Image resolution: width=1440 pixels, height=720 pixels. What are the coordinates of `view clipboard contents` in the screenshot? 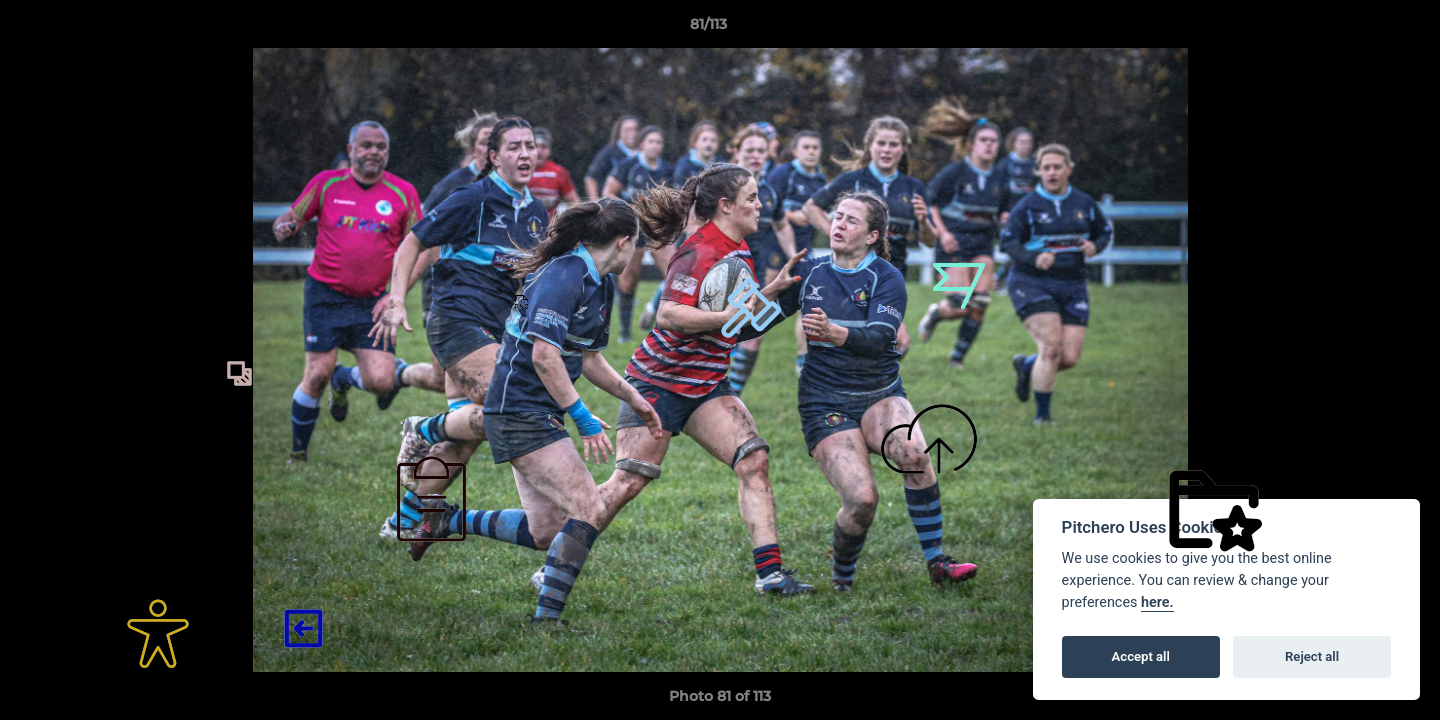 It's located at (431, 500).